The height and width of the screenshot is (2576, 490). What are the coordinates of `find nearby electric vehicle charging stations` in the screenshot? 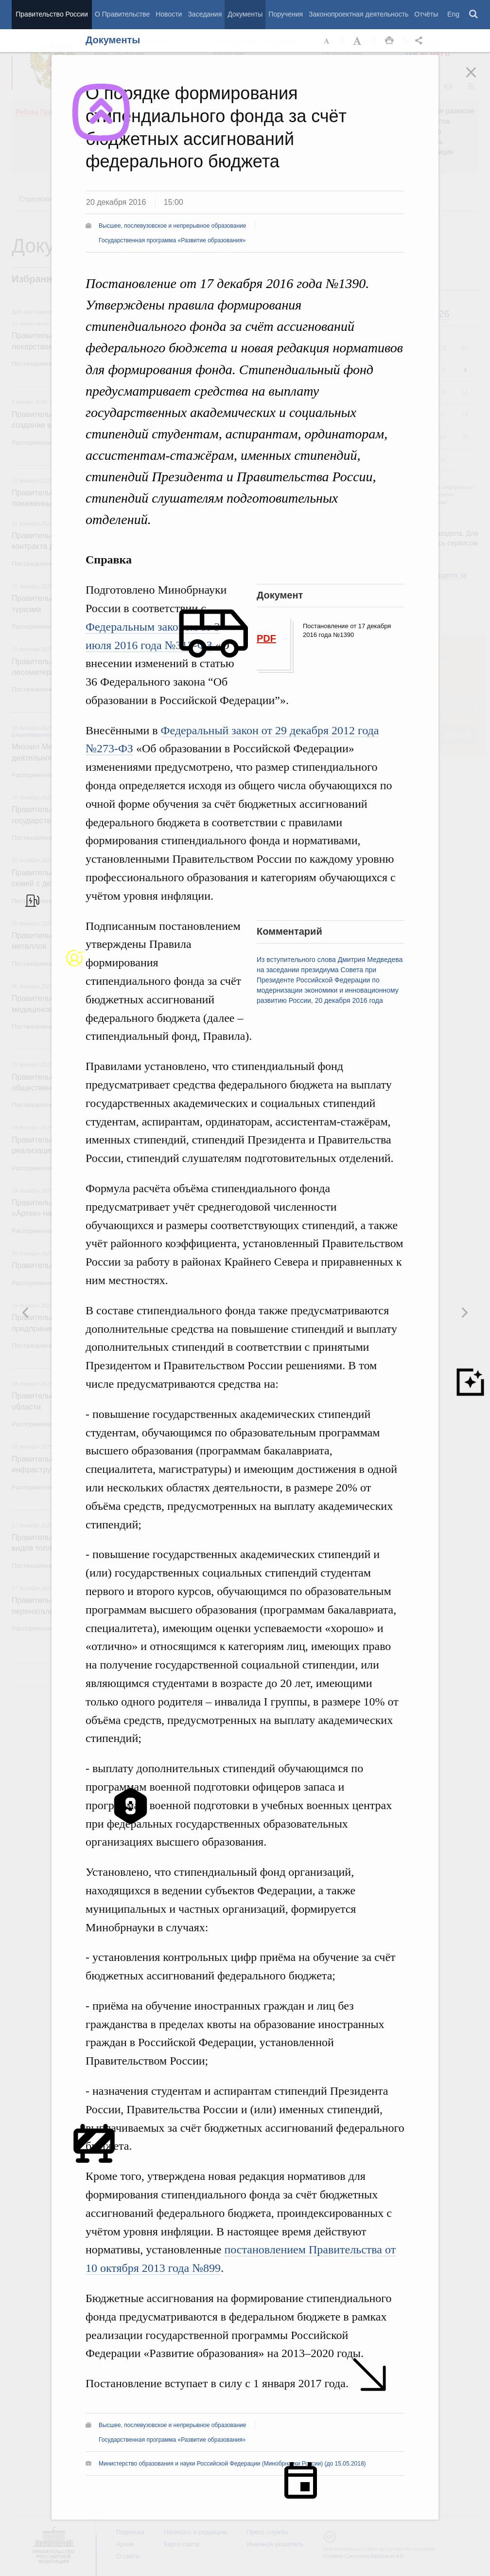 It's located at (32, 901).